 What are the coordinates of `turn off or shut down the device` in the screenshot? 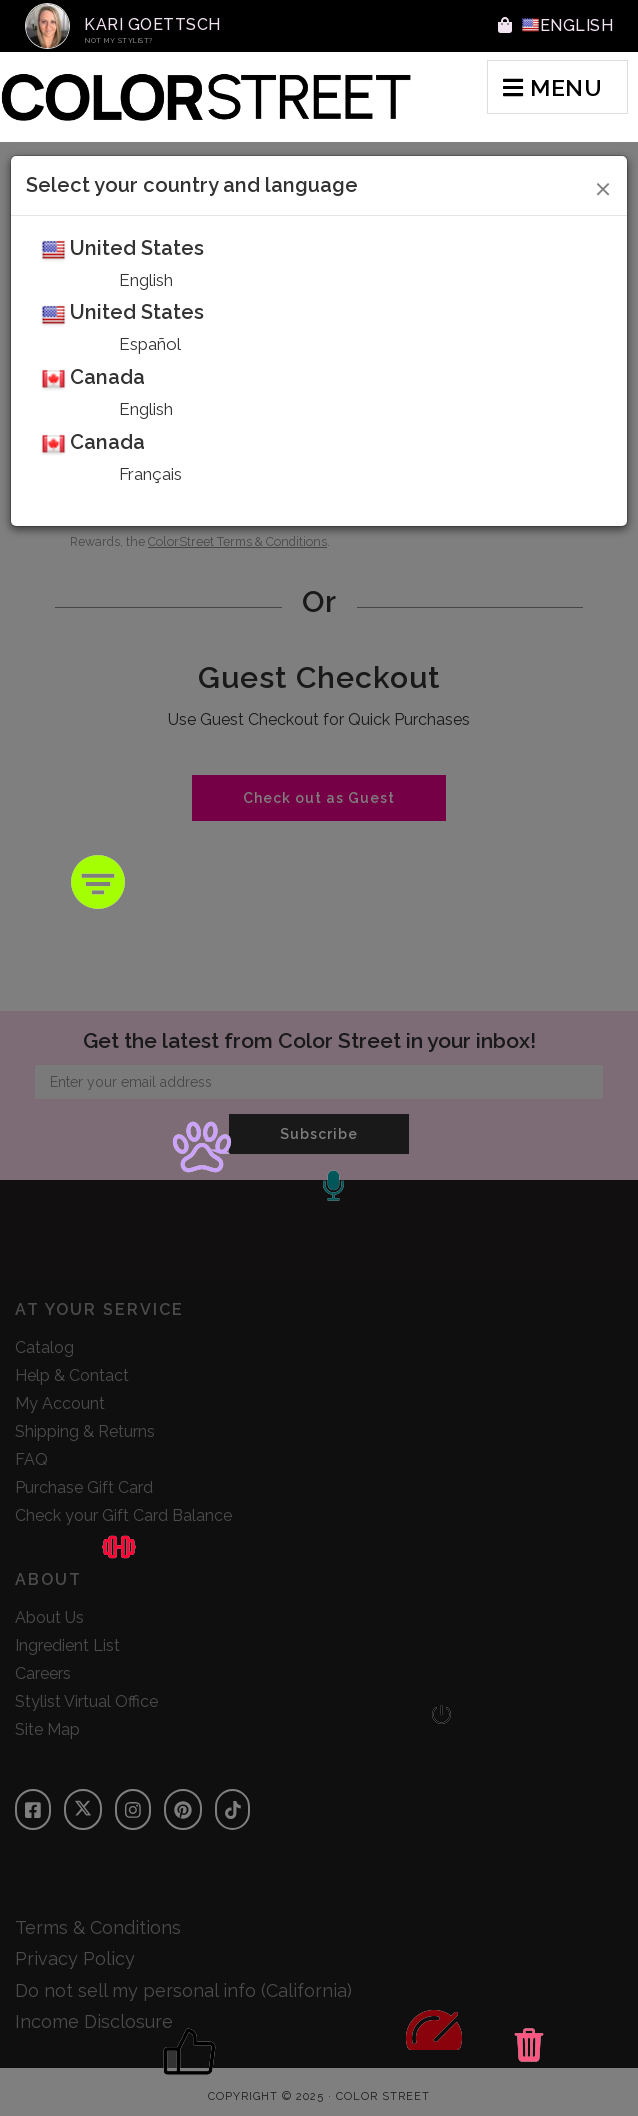 It's located at (441, 1714).